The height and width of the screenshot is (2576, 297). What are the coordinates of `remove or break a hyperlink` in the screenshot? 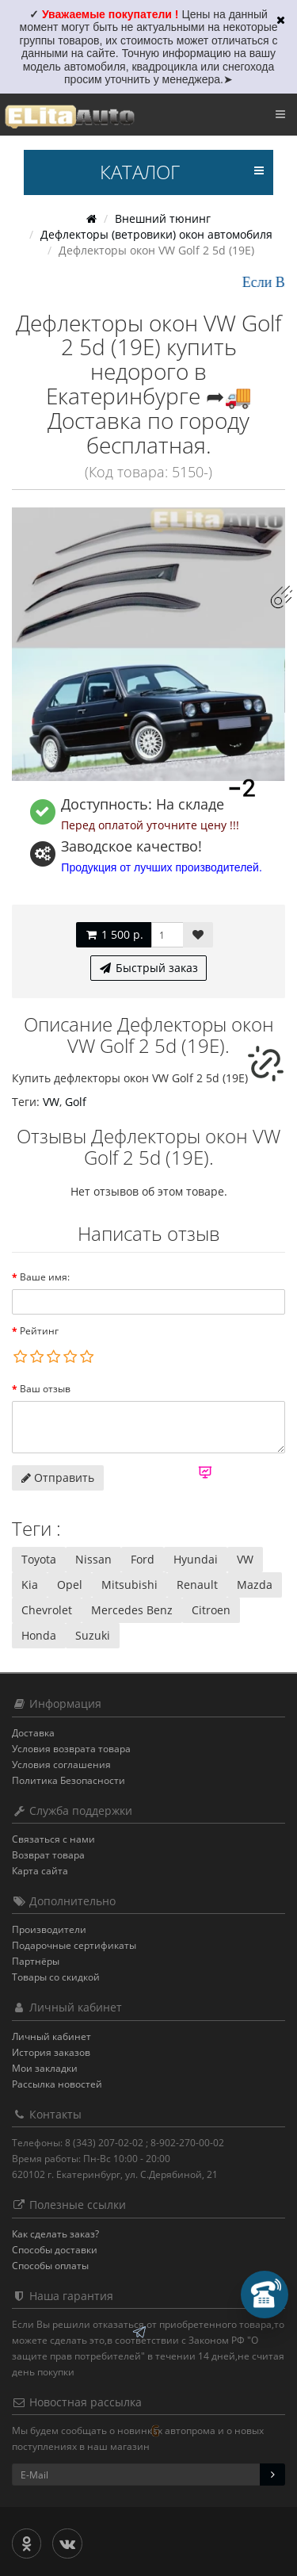 It's located at (265, 1063).